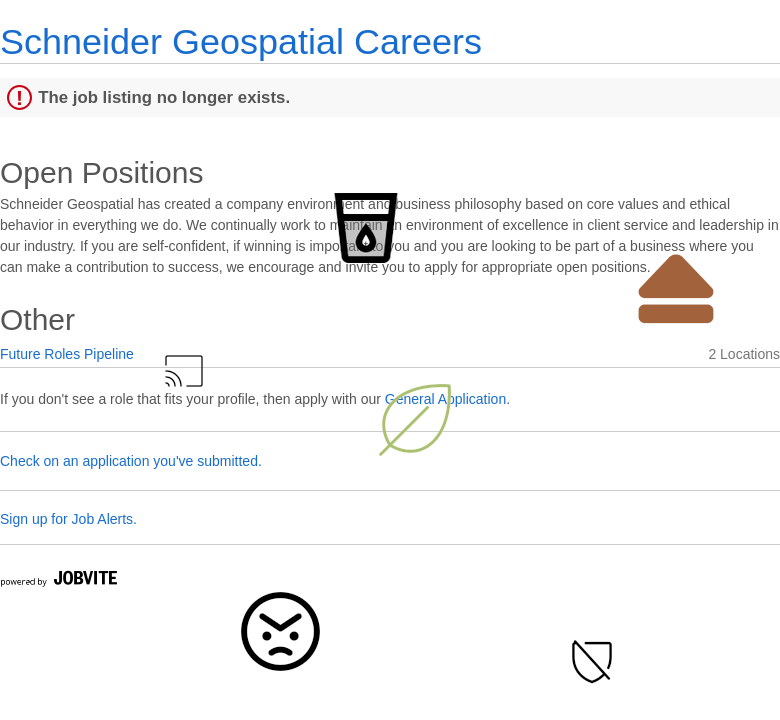 This screenshot has height=720, width=780. What do you see at coordinates (280, 631) in the screenshot?
I see `react with anger to a post or message` at bounding box center [280, 631].